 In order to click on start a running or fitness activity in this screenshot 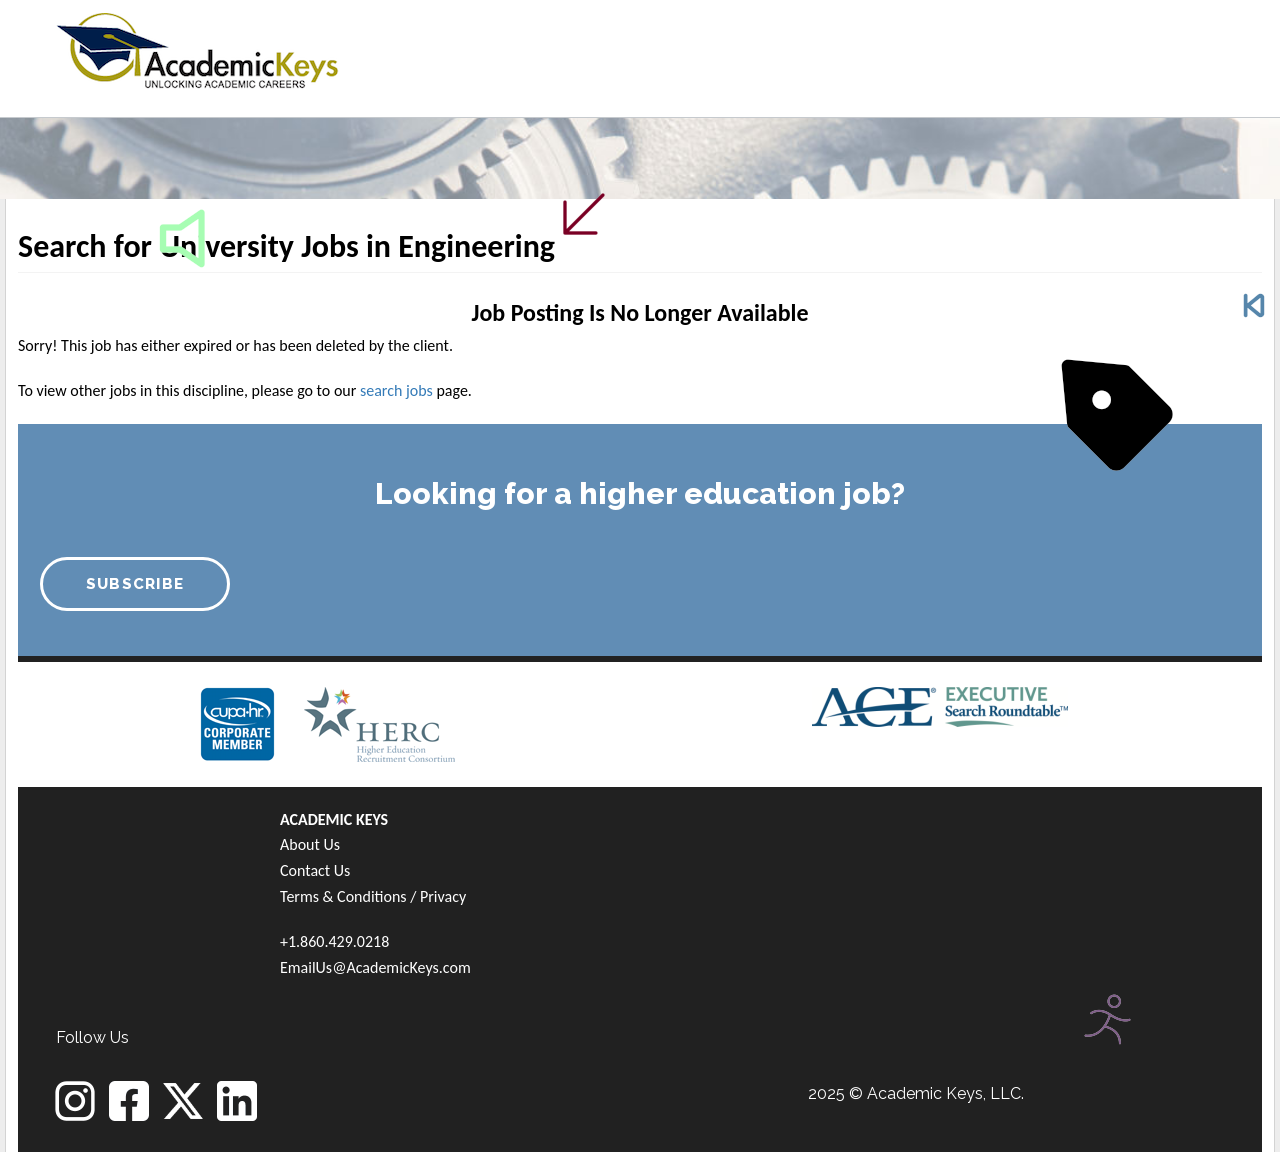, I will do `click(1108, 1018)`.